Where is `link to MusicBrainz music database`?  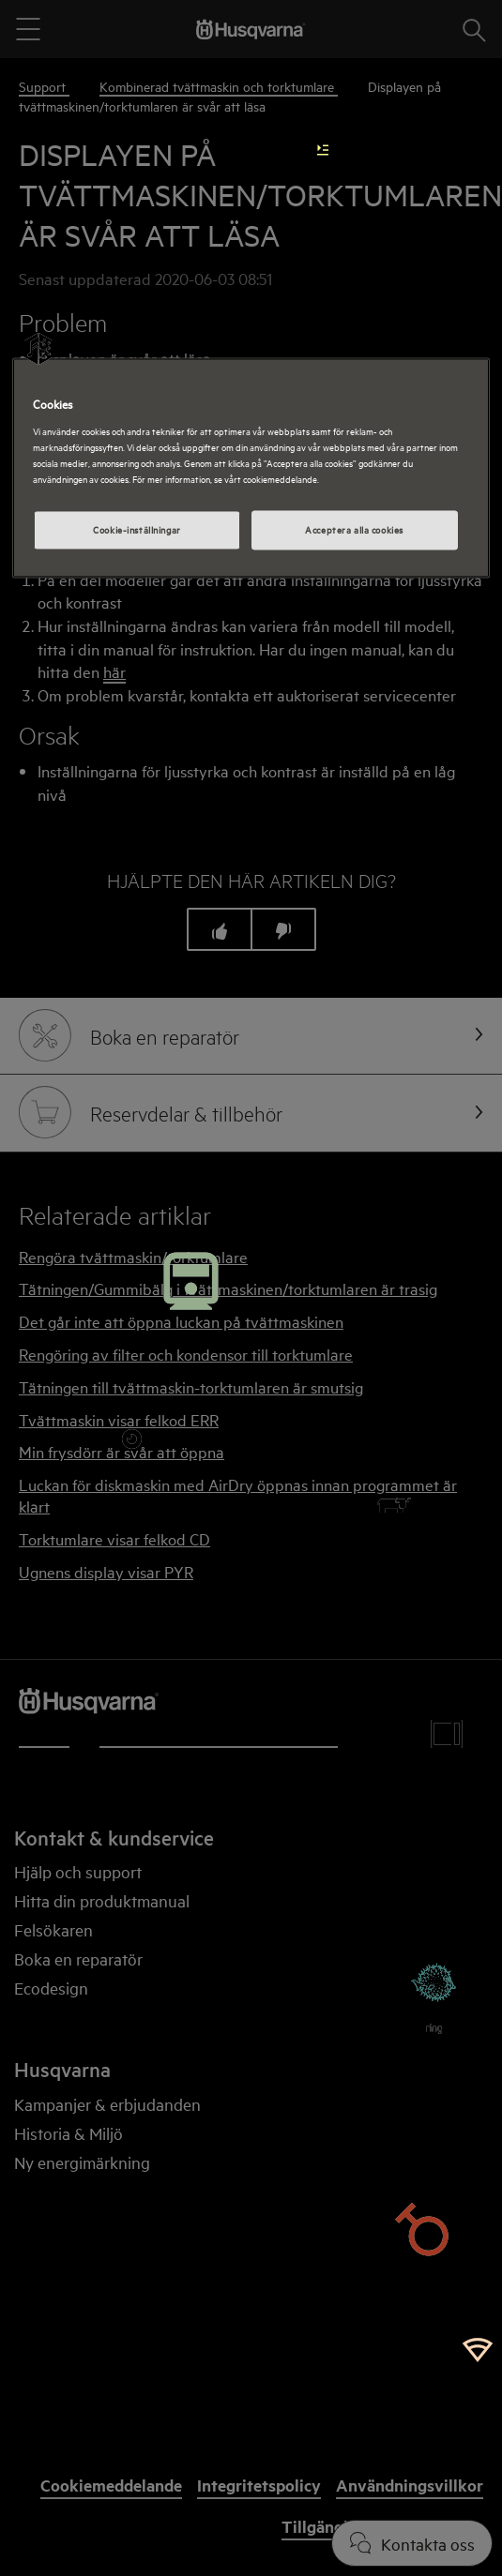
link to MusicBrainz music database is located at coordinates (38, 349).